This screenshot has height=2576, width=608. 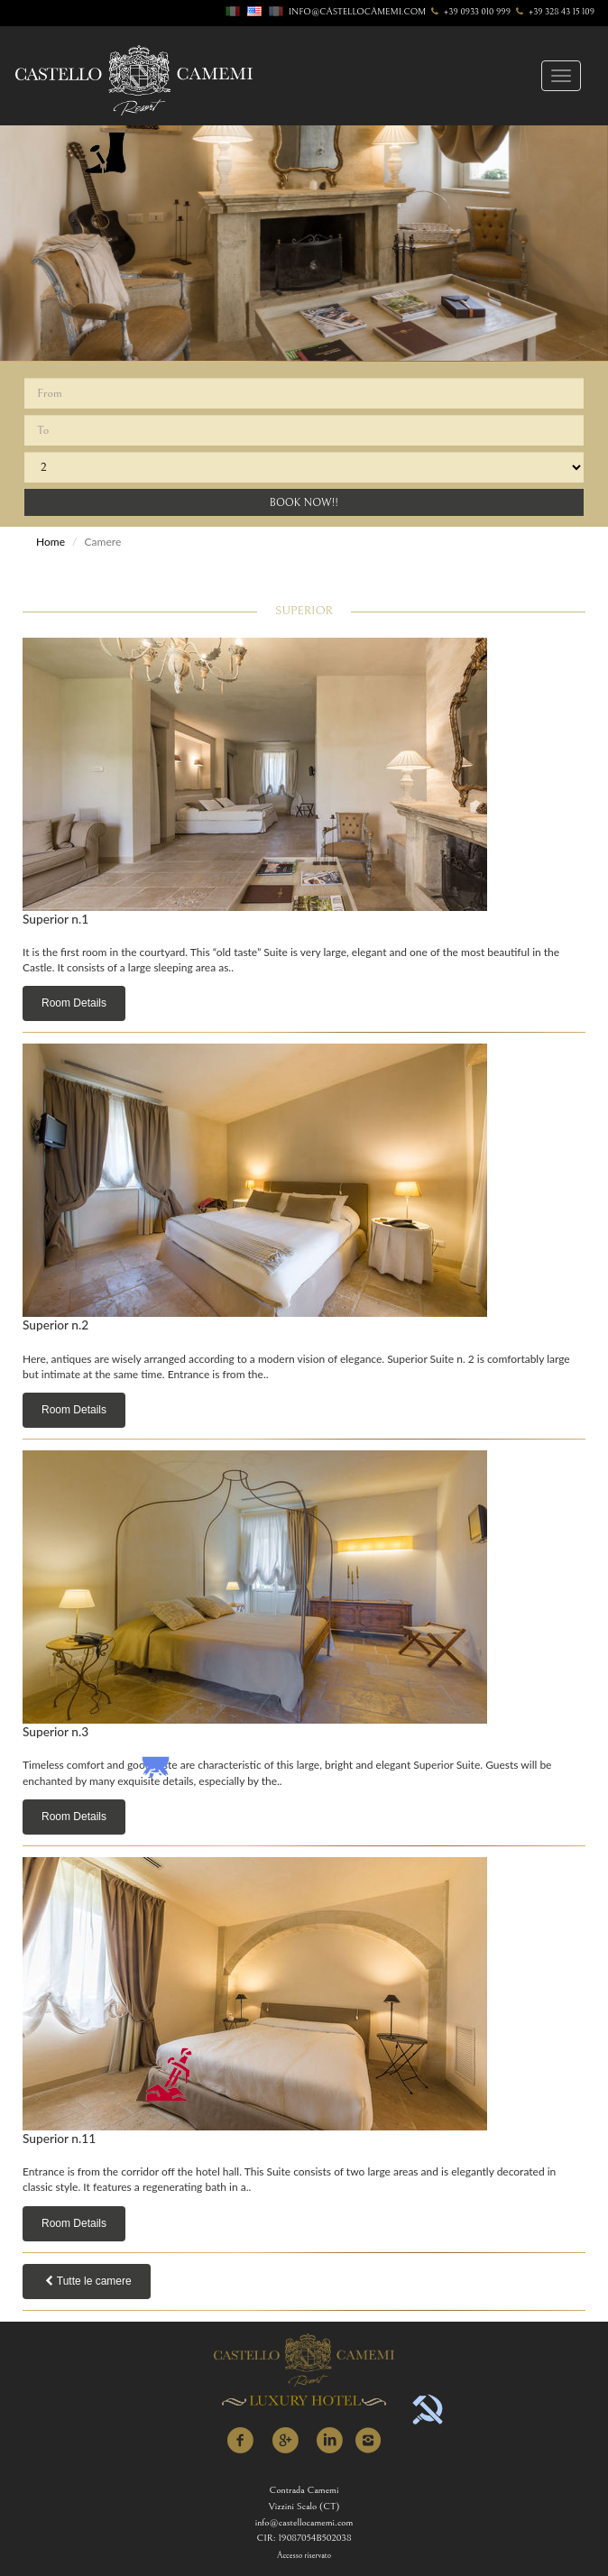 What do you see at coordinates (105, 152) in the screenshot?
I see `indicates a foot injury or wound status` at bounding box center [105, 152].